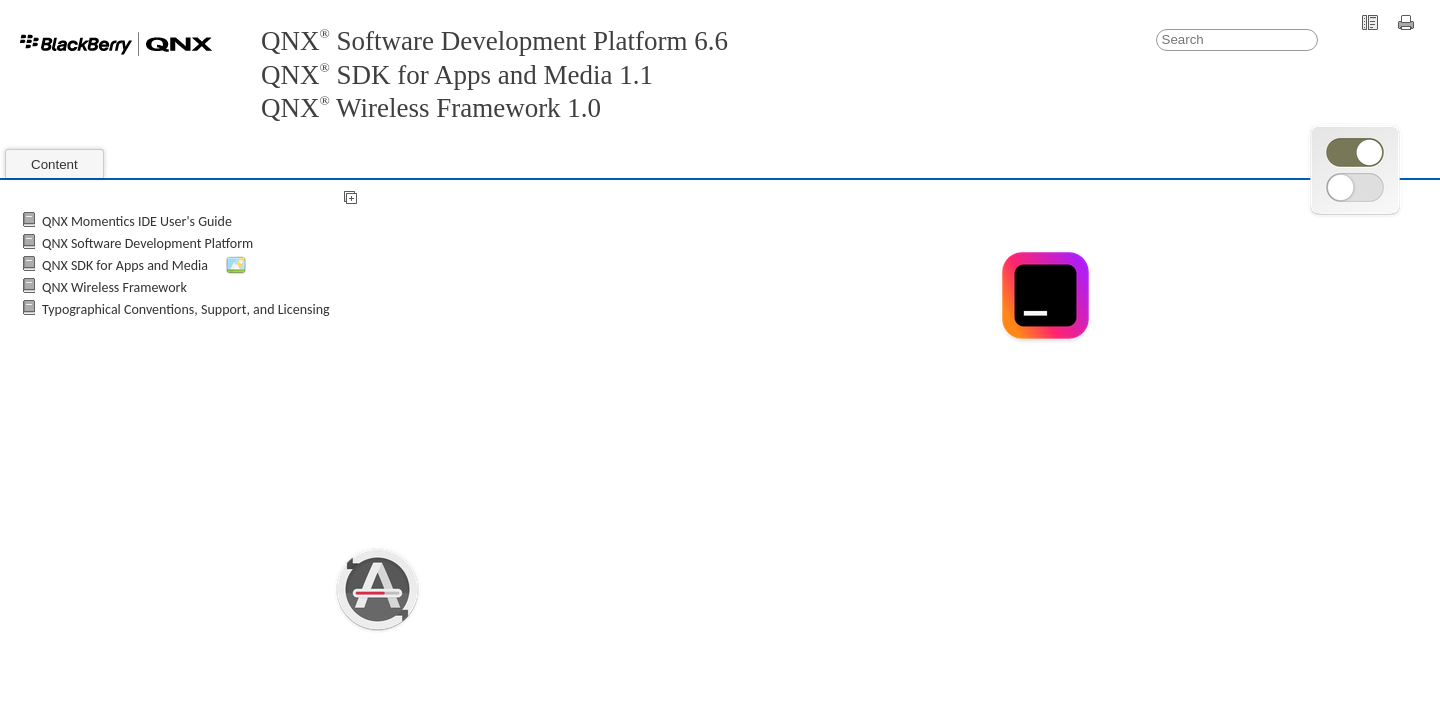 This screenshot has width=1440, height=720. Describe the element at coordinates (377, 589) in the screenshot. I see `open the software update manager` at that location.